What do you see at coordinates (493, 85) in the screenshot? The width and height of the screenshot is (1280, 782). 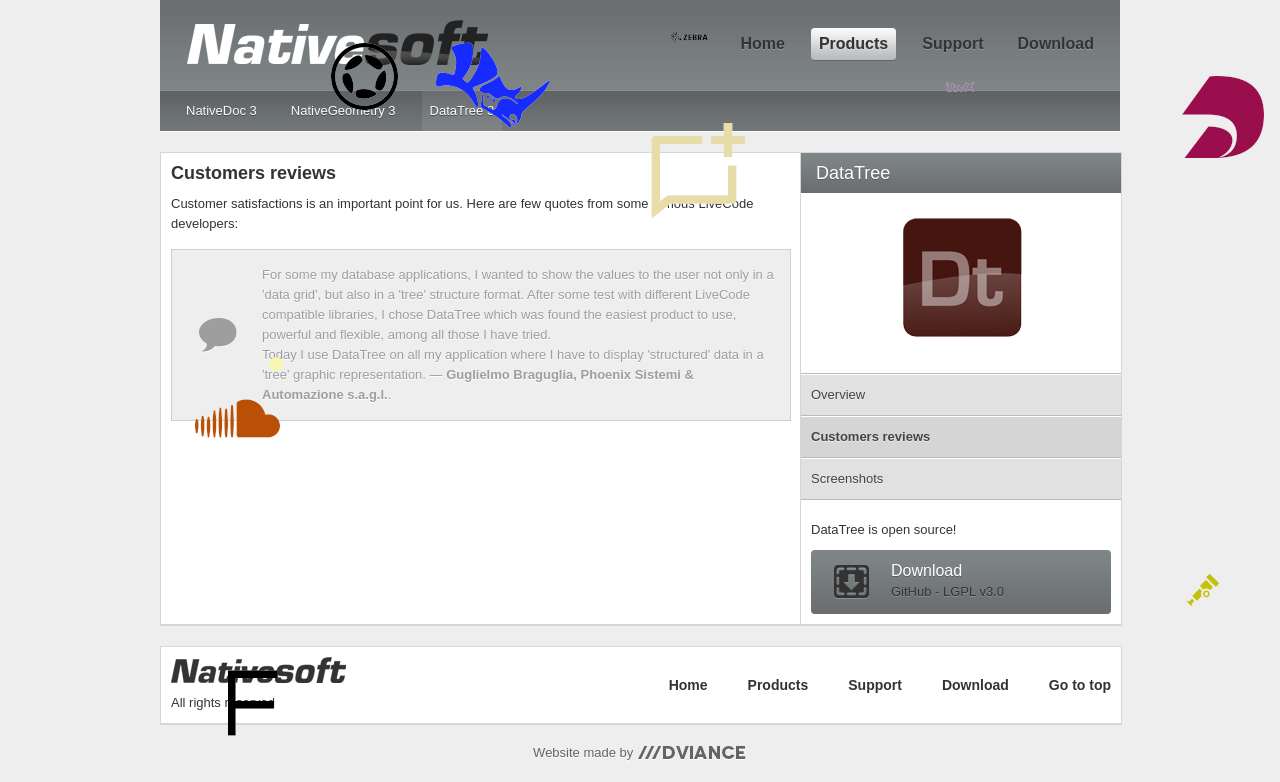 I see `open Rhinoceros 3D modeling software` at bounding box center [493, 85].